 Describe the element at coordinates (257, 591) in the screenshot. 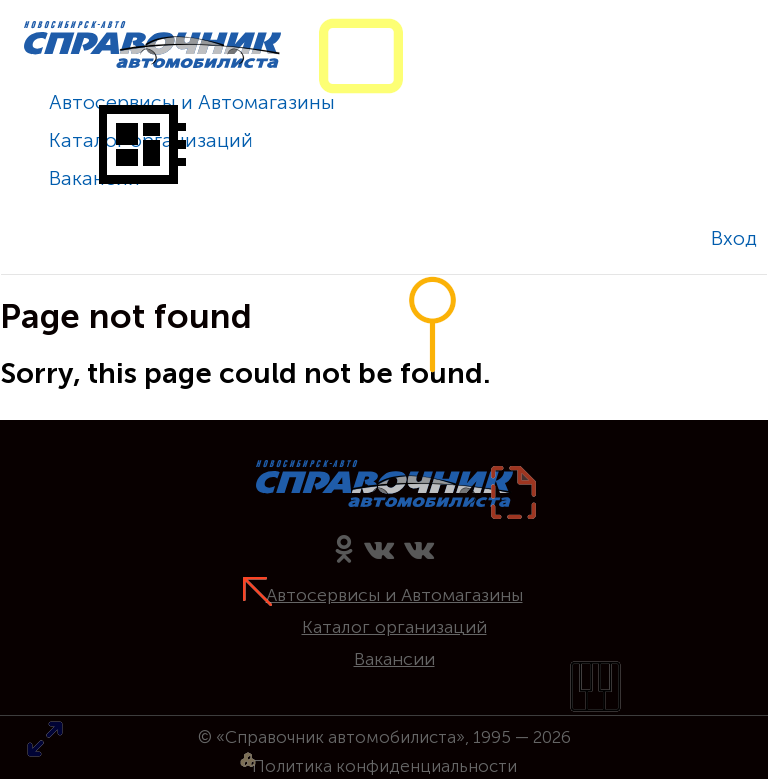

I see `navigate back or return to previous screen` at that location.